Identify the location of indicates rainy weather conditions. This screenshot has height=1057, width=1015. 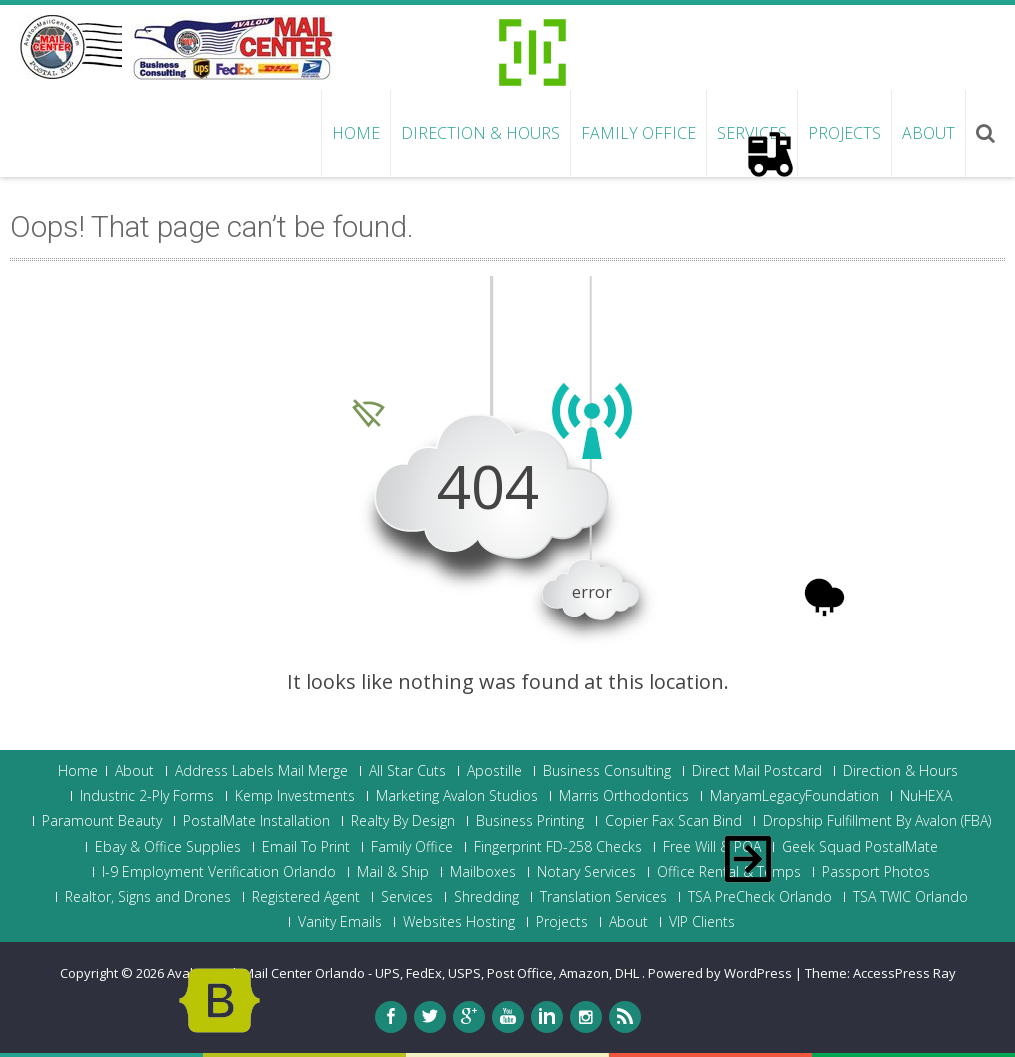
(824, 596).